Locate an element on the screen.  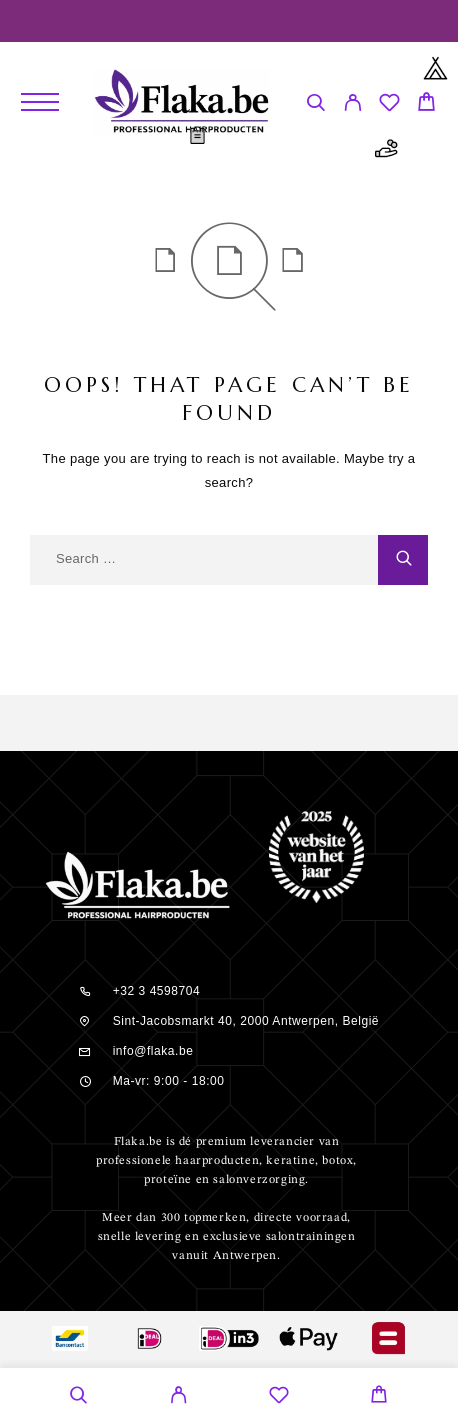
make a payment or donation is located at coordinates (387, 149).